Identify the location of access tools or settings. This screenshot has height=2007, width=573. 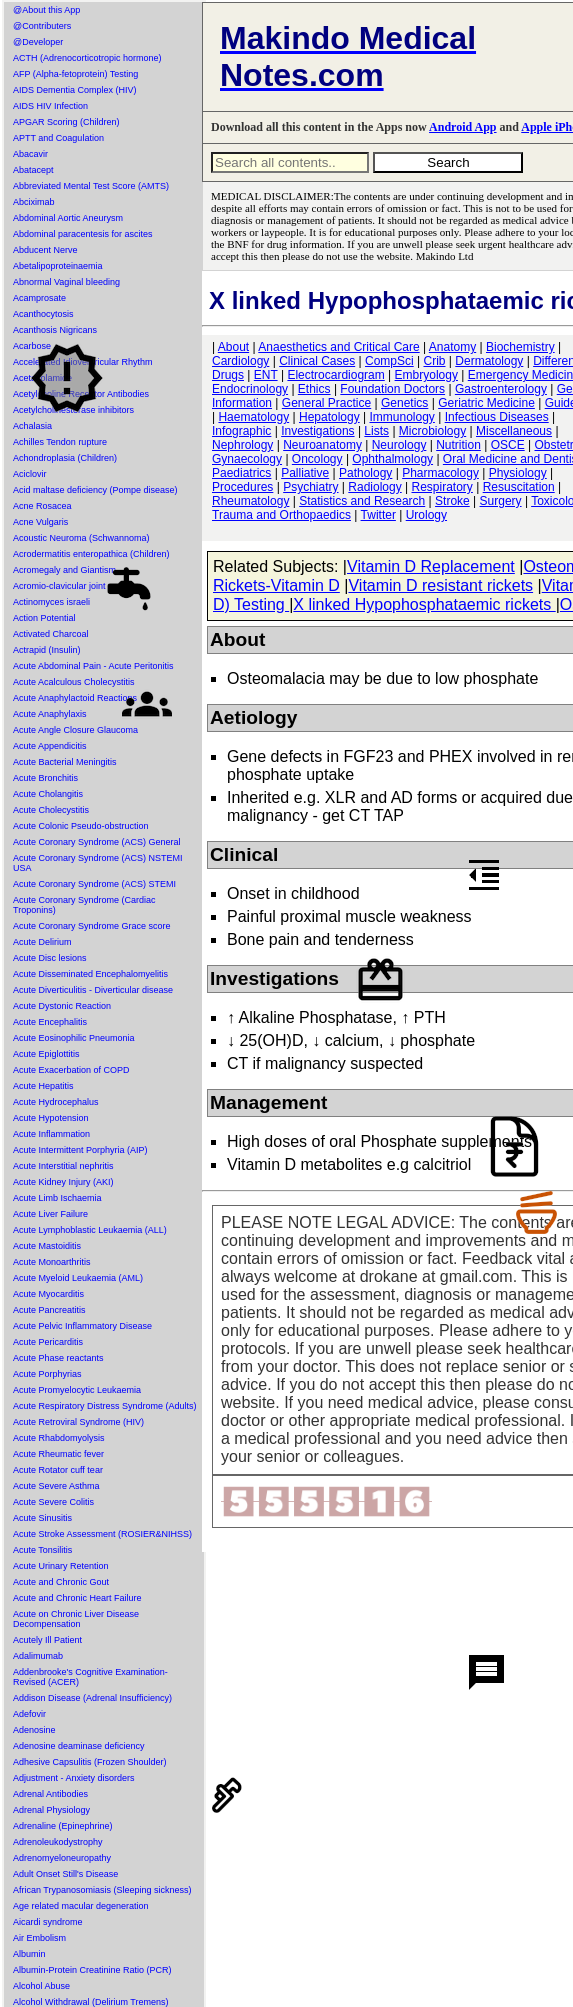
(226, 1795).